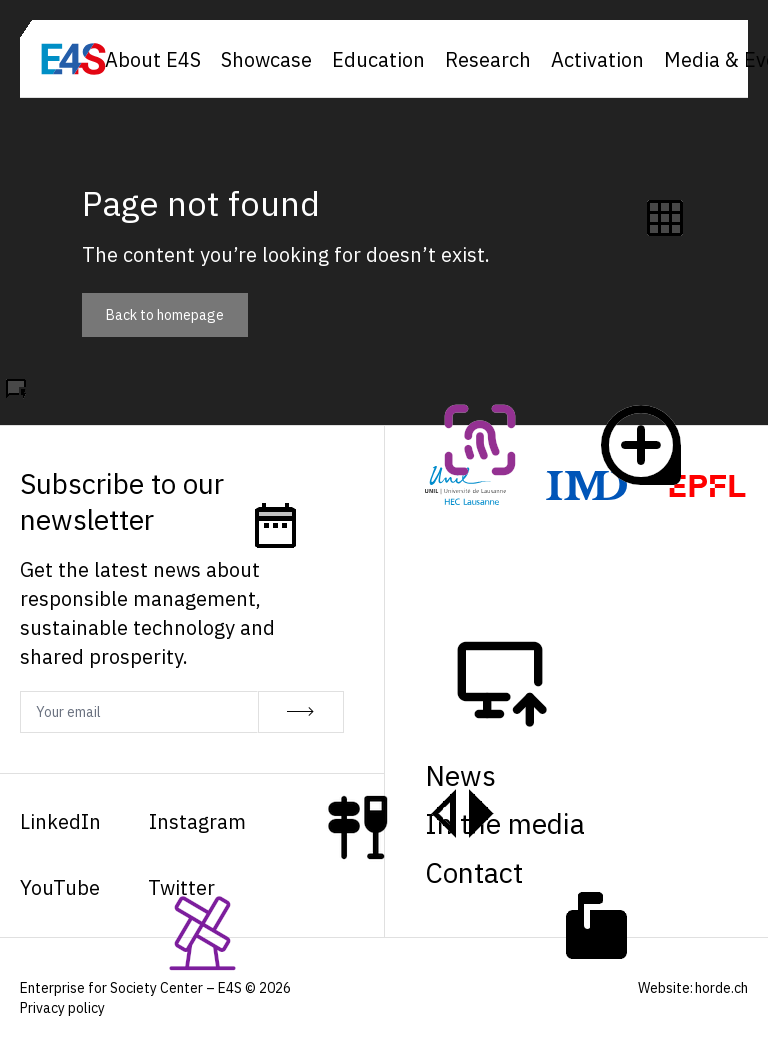 The width and height of the screenshot is (768, 1059). Describe the element at coordinates (596, 928) in the screenshot. I see `indicates unread mail in your mailbox` at that location.